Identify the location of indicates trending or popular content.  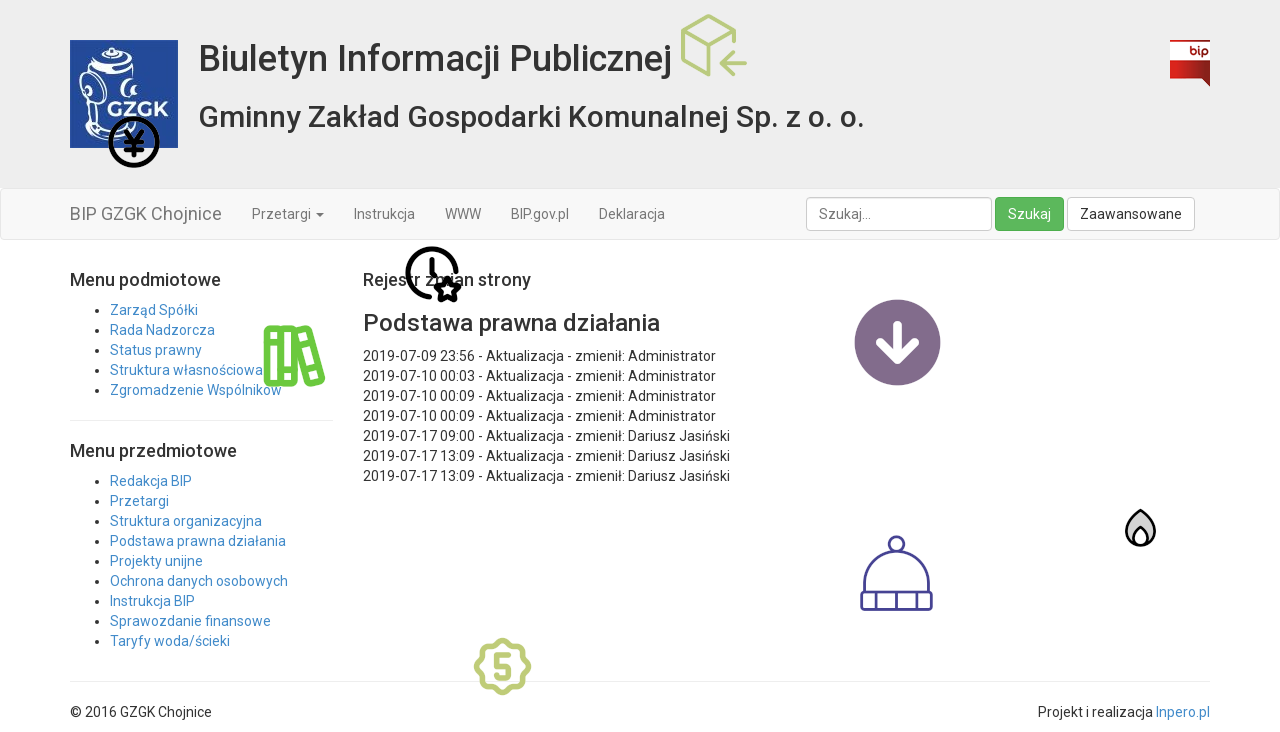
(1140, 528).